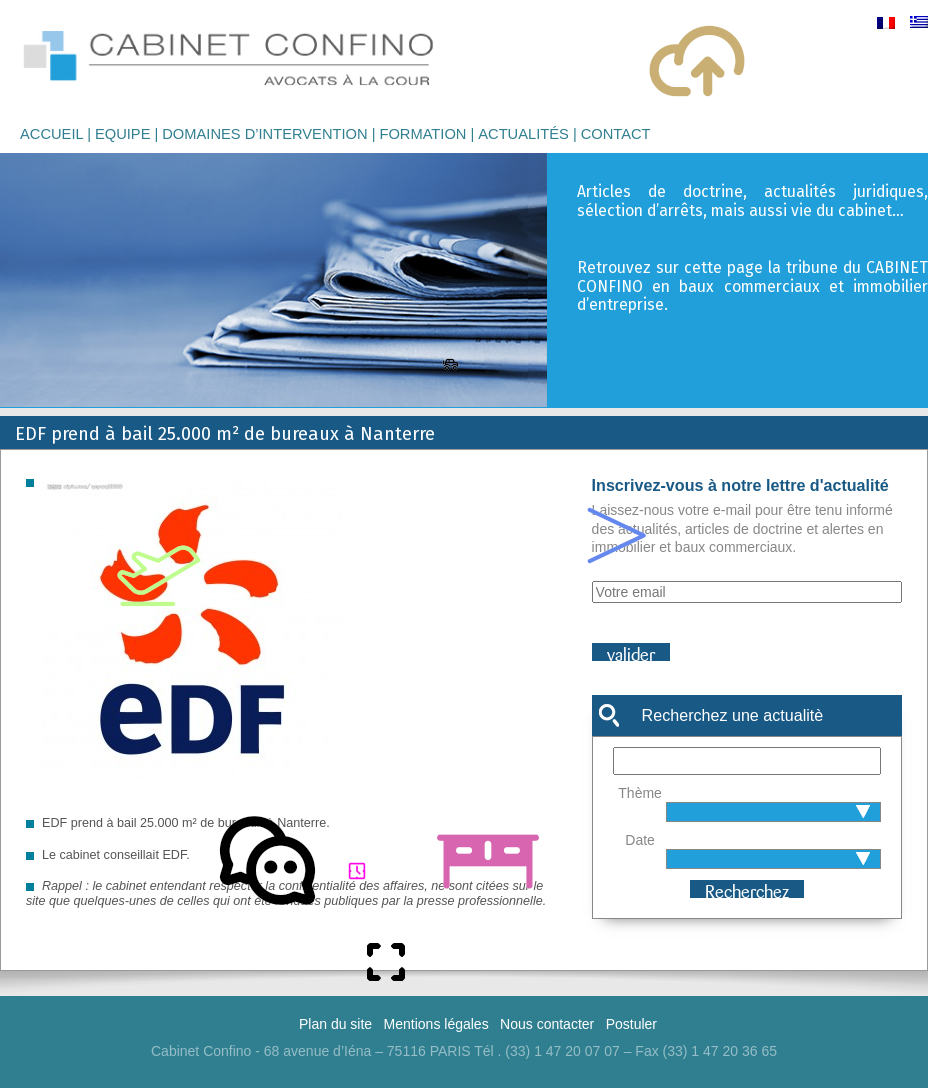 Image resolution: width=928 pixels, height=1088 pixels. Describe the element at coordinates (697, 61) in the screenshot. I see `upload file to cloud storage` at that location.